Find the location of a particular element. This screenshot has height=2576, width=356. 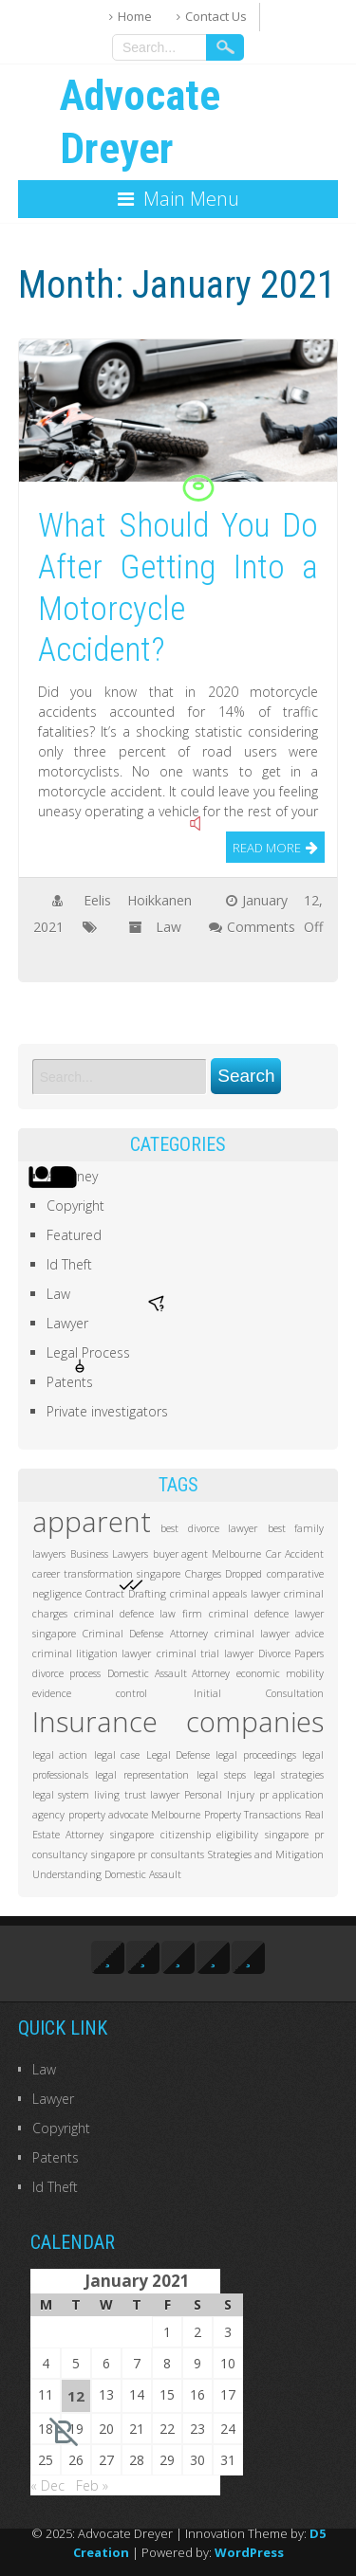

speaker with no volume or audio output is located at coordinates (197, 823).